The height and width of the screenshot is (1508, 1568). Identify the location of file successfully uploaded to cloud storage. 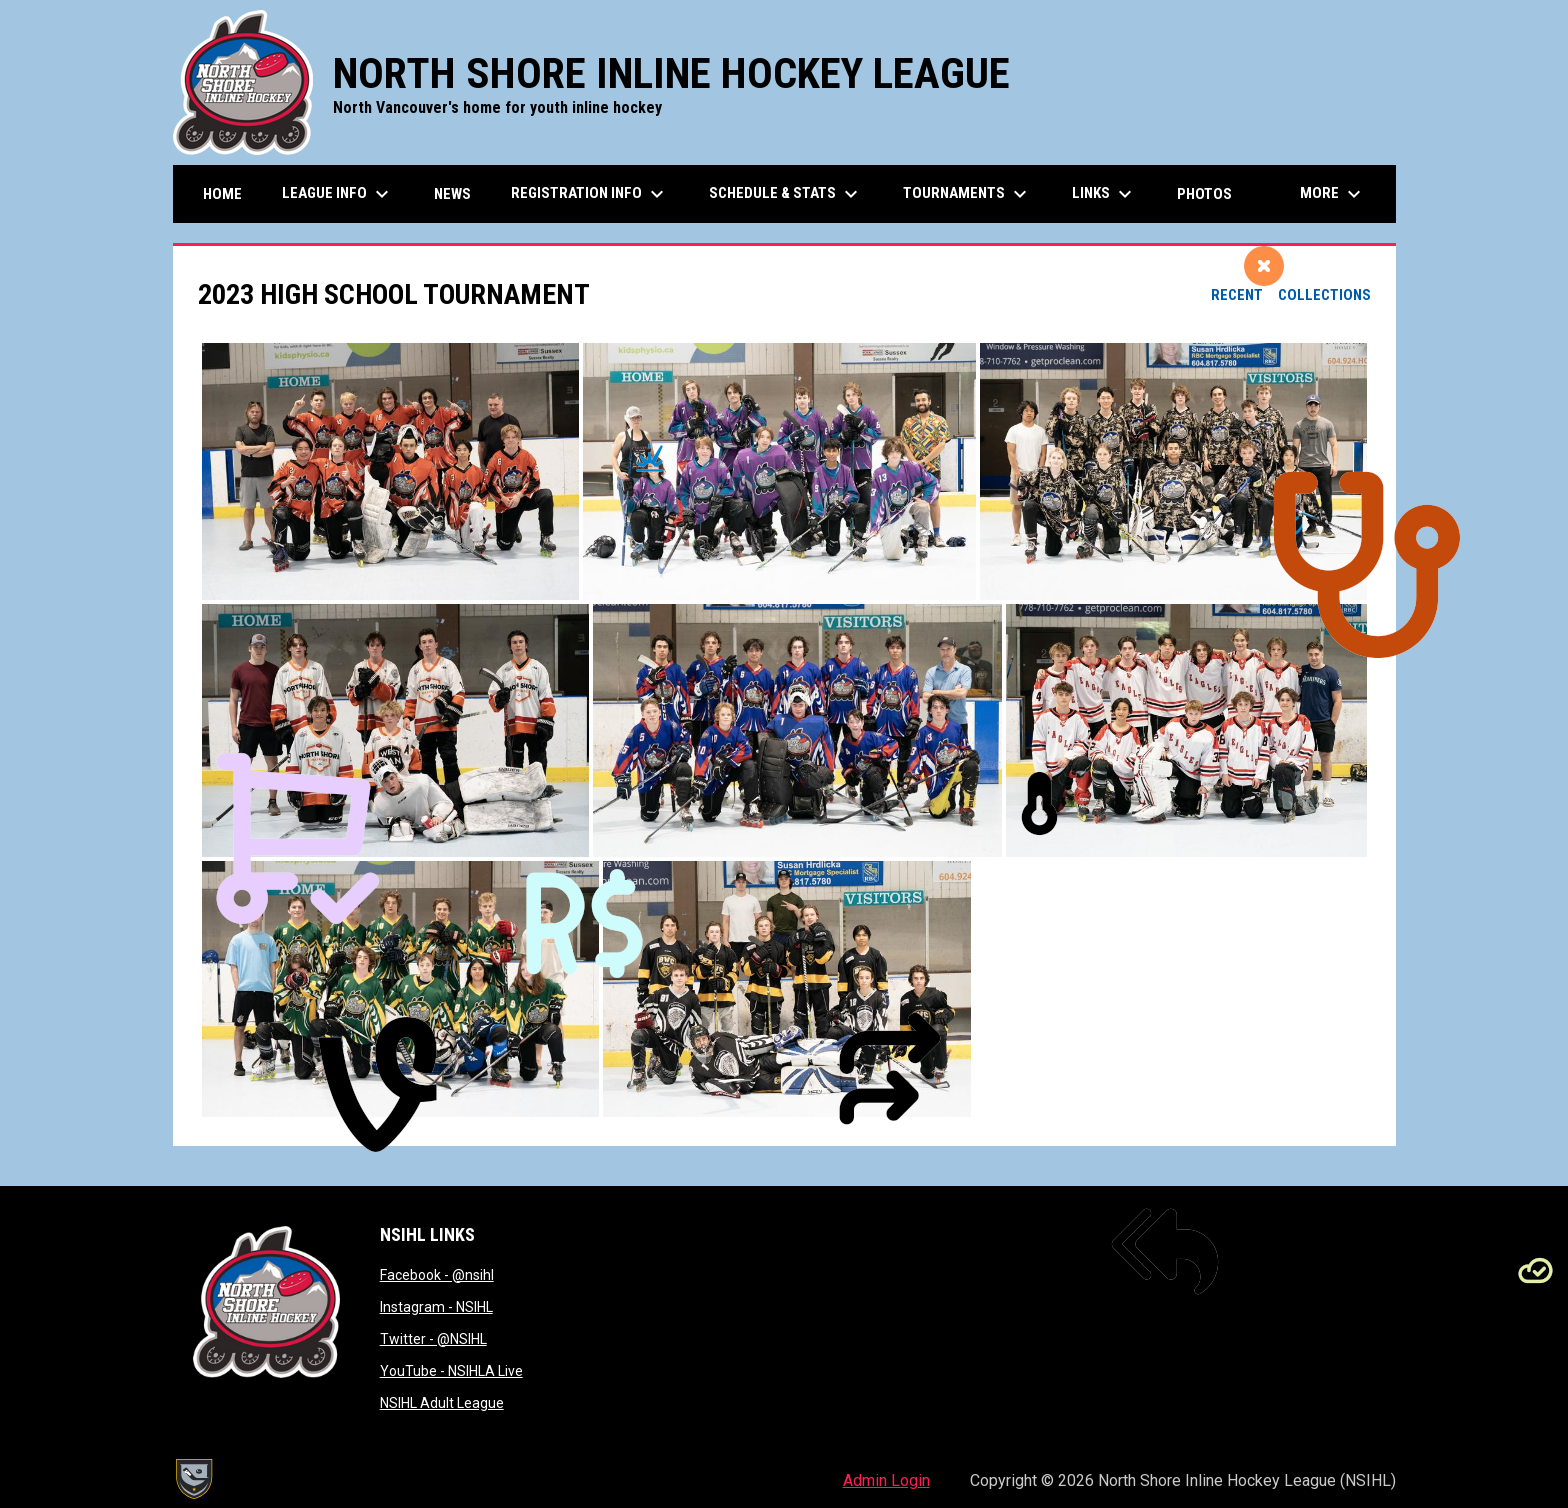
(1535, 1270).